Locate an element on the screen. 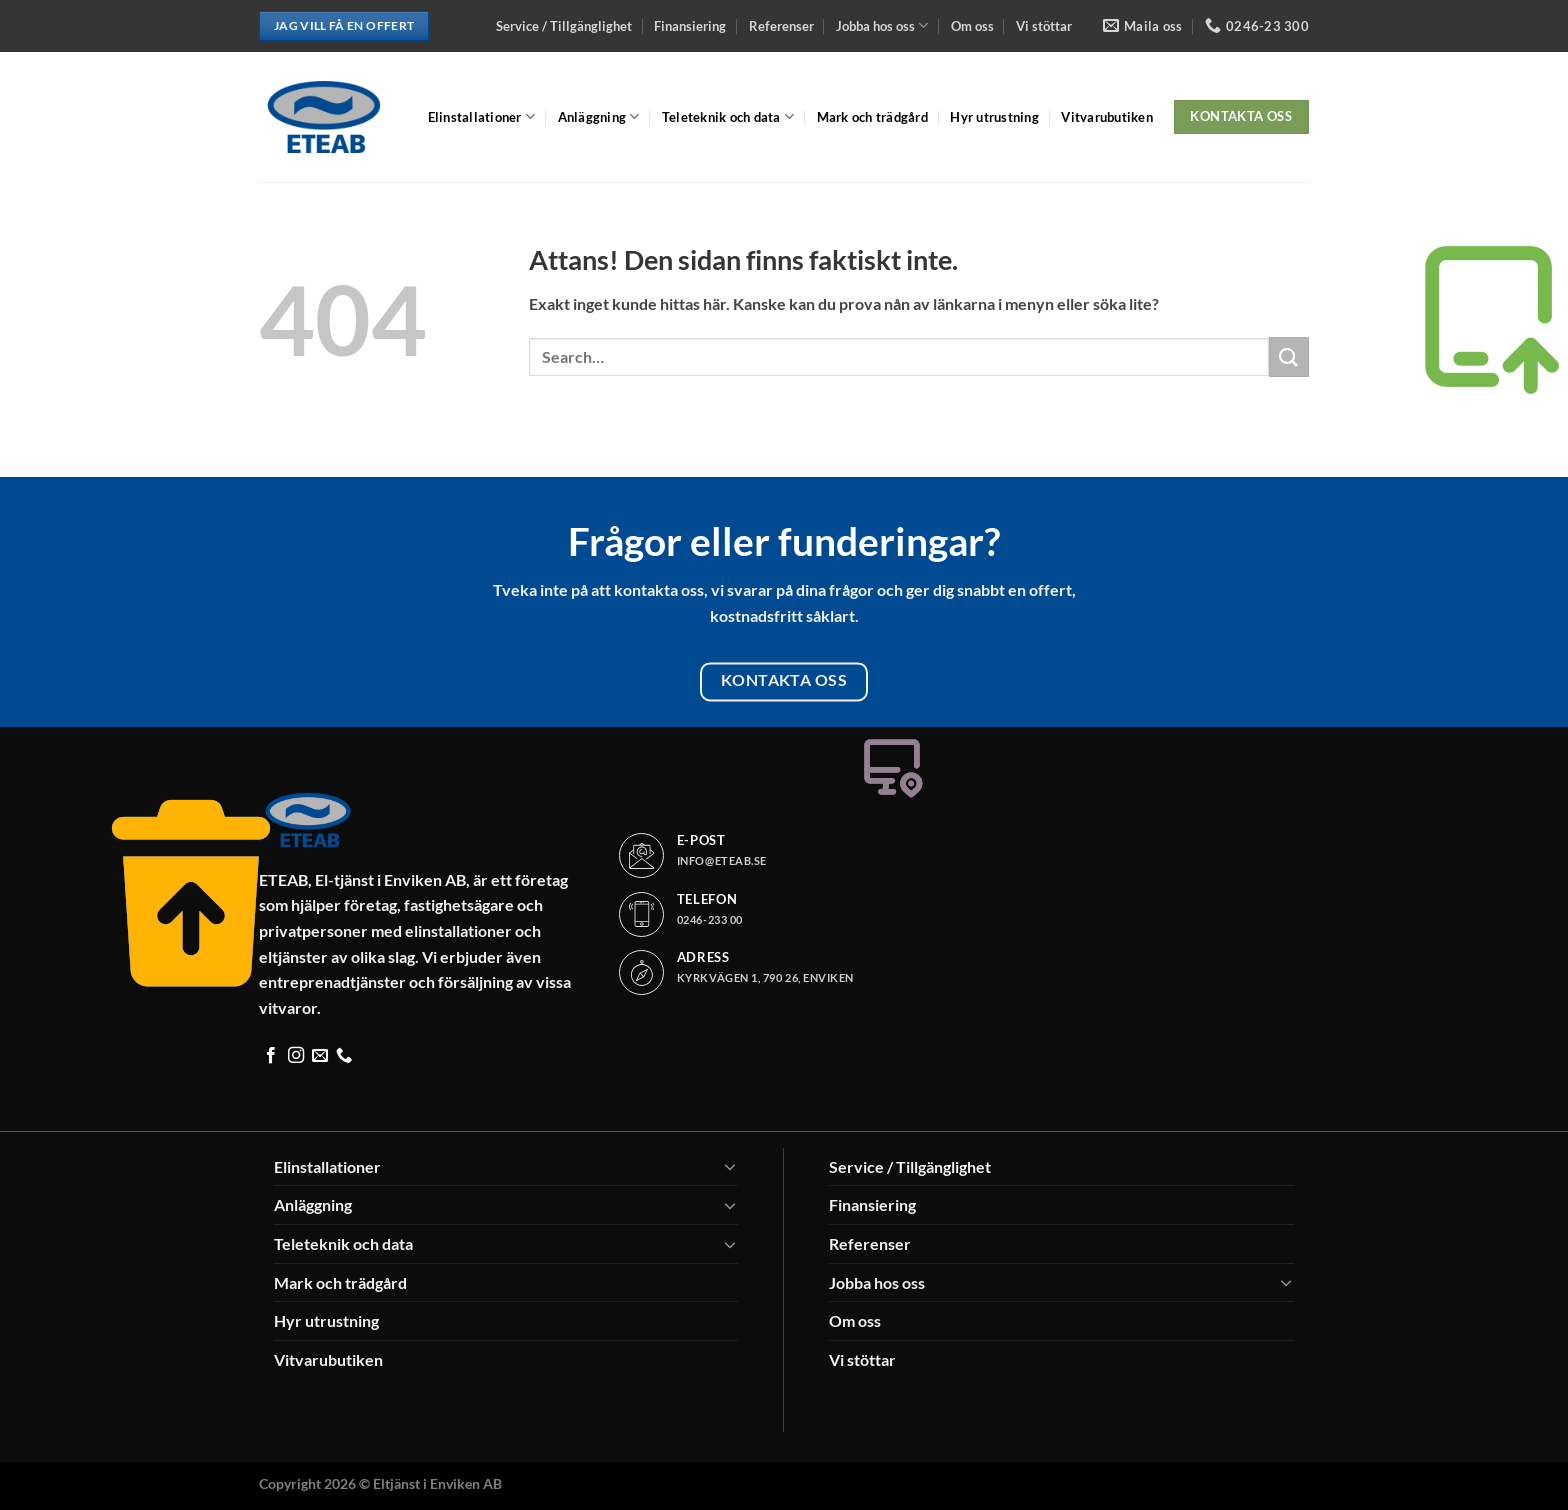 The width and height of the screenshot is (1568, 1510). upload content to tablet device is located at coordinates (1481, 316).